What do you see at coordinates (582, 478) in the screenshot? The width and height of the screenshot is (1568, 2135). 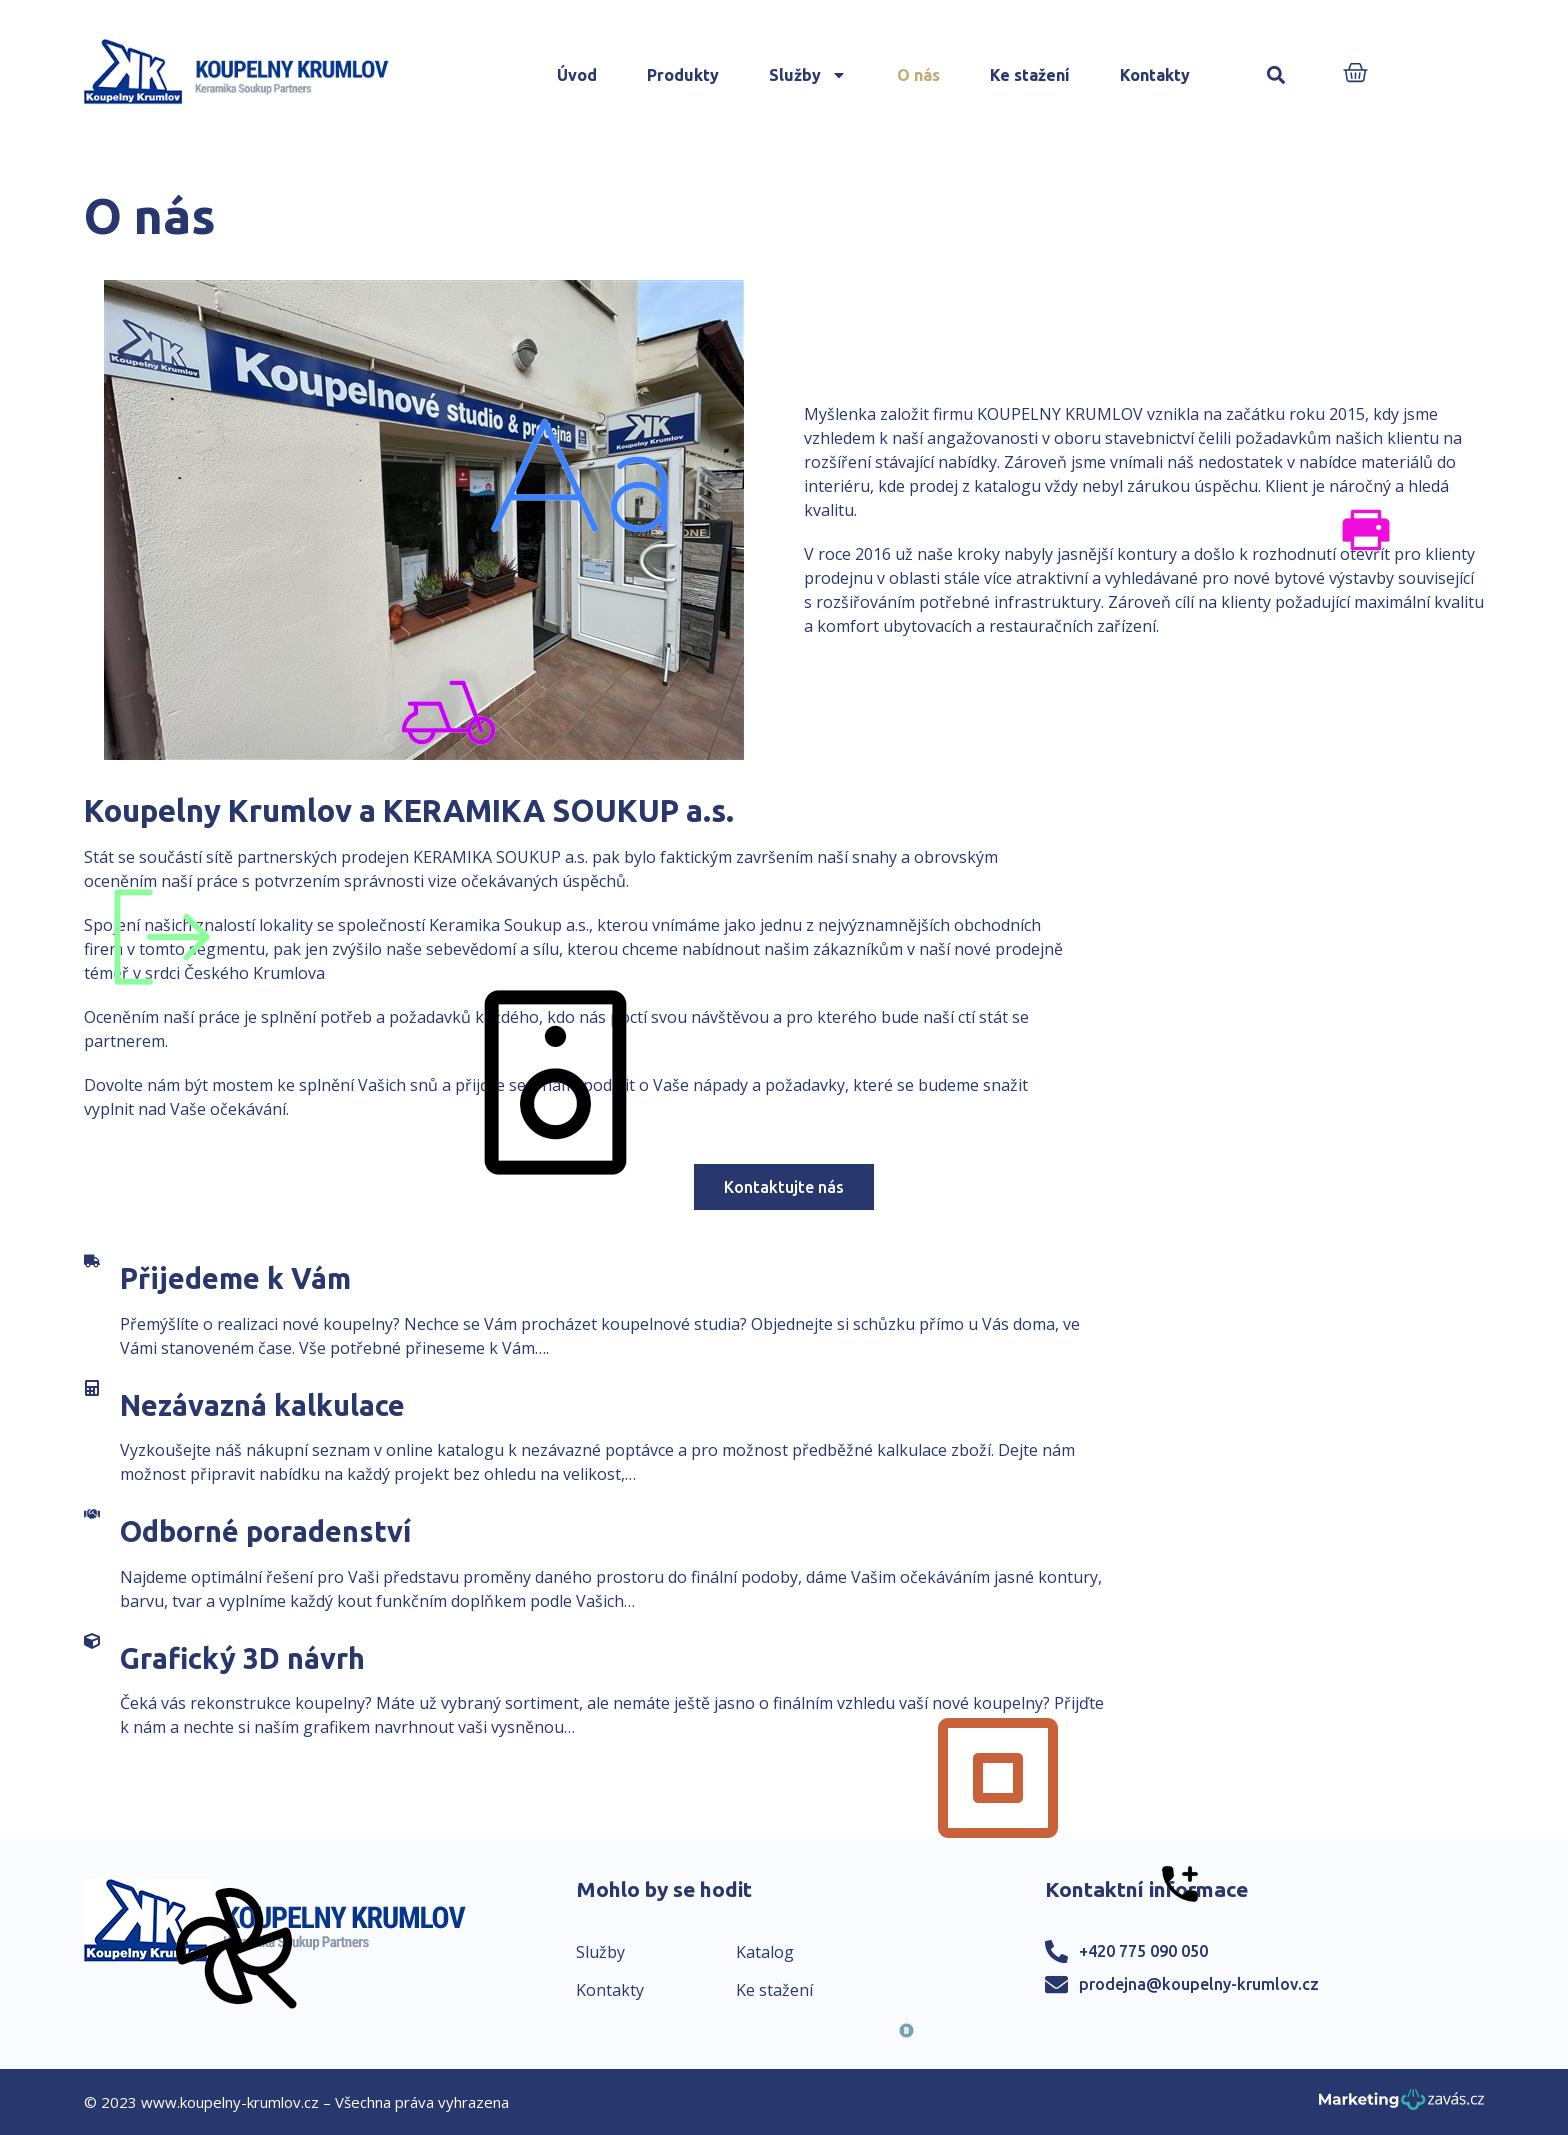 I see `adjust font or text size settings` at bounding box center [582, 478].